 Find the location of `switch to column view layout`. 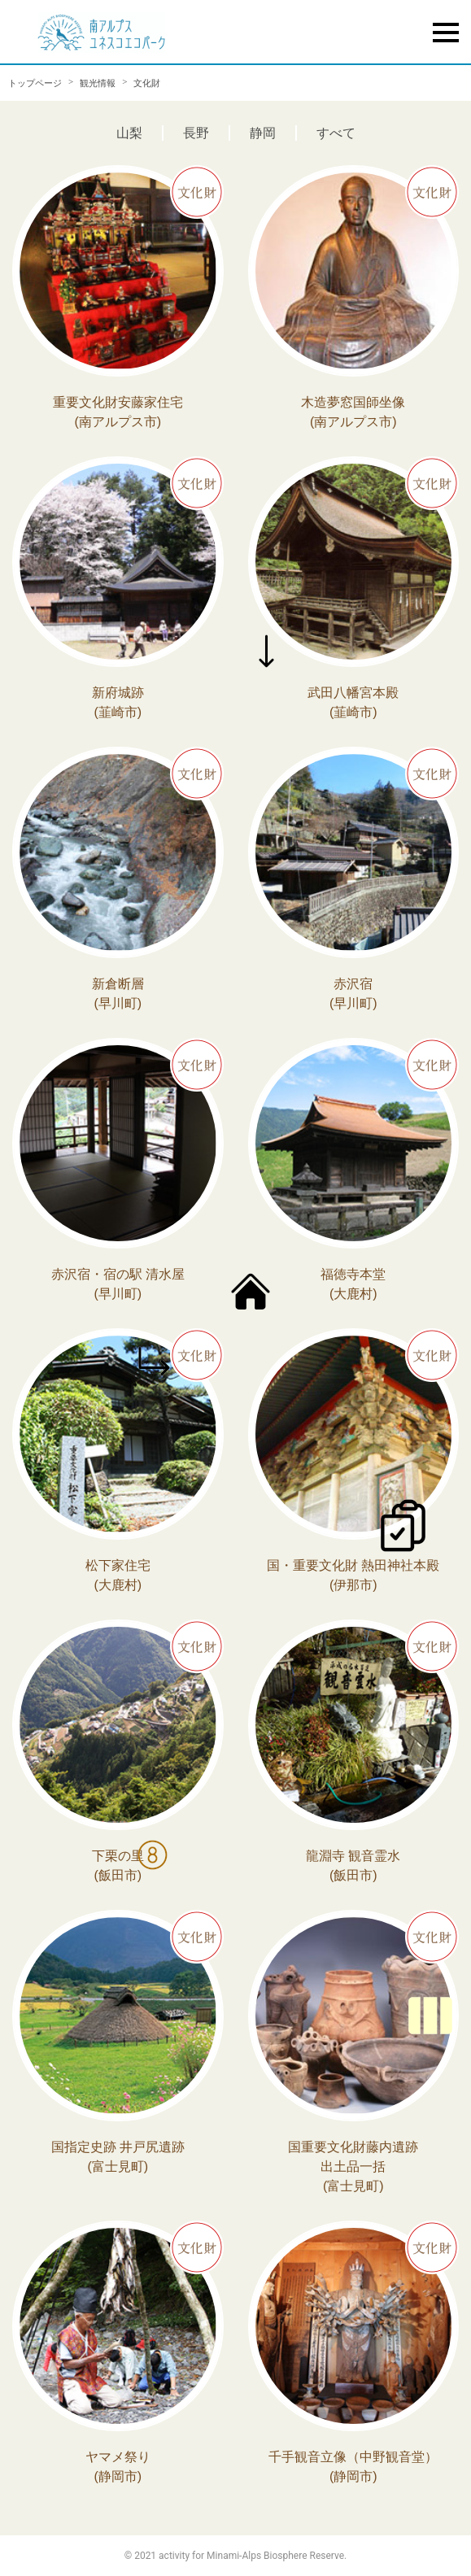

switch to column view layout is located at coordinates (430, 2016).